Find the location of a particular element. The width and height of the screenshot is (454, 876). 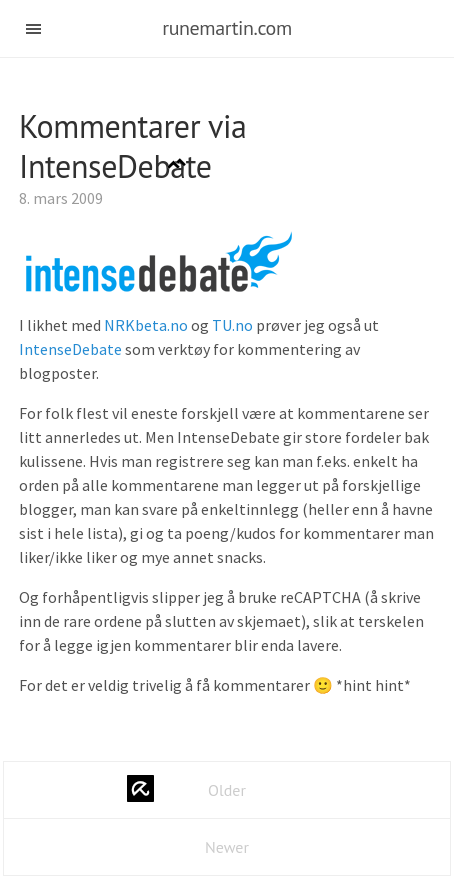

Code Climate logo is located at coordinates (176, 163).